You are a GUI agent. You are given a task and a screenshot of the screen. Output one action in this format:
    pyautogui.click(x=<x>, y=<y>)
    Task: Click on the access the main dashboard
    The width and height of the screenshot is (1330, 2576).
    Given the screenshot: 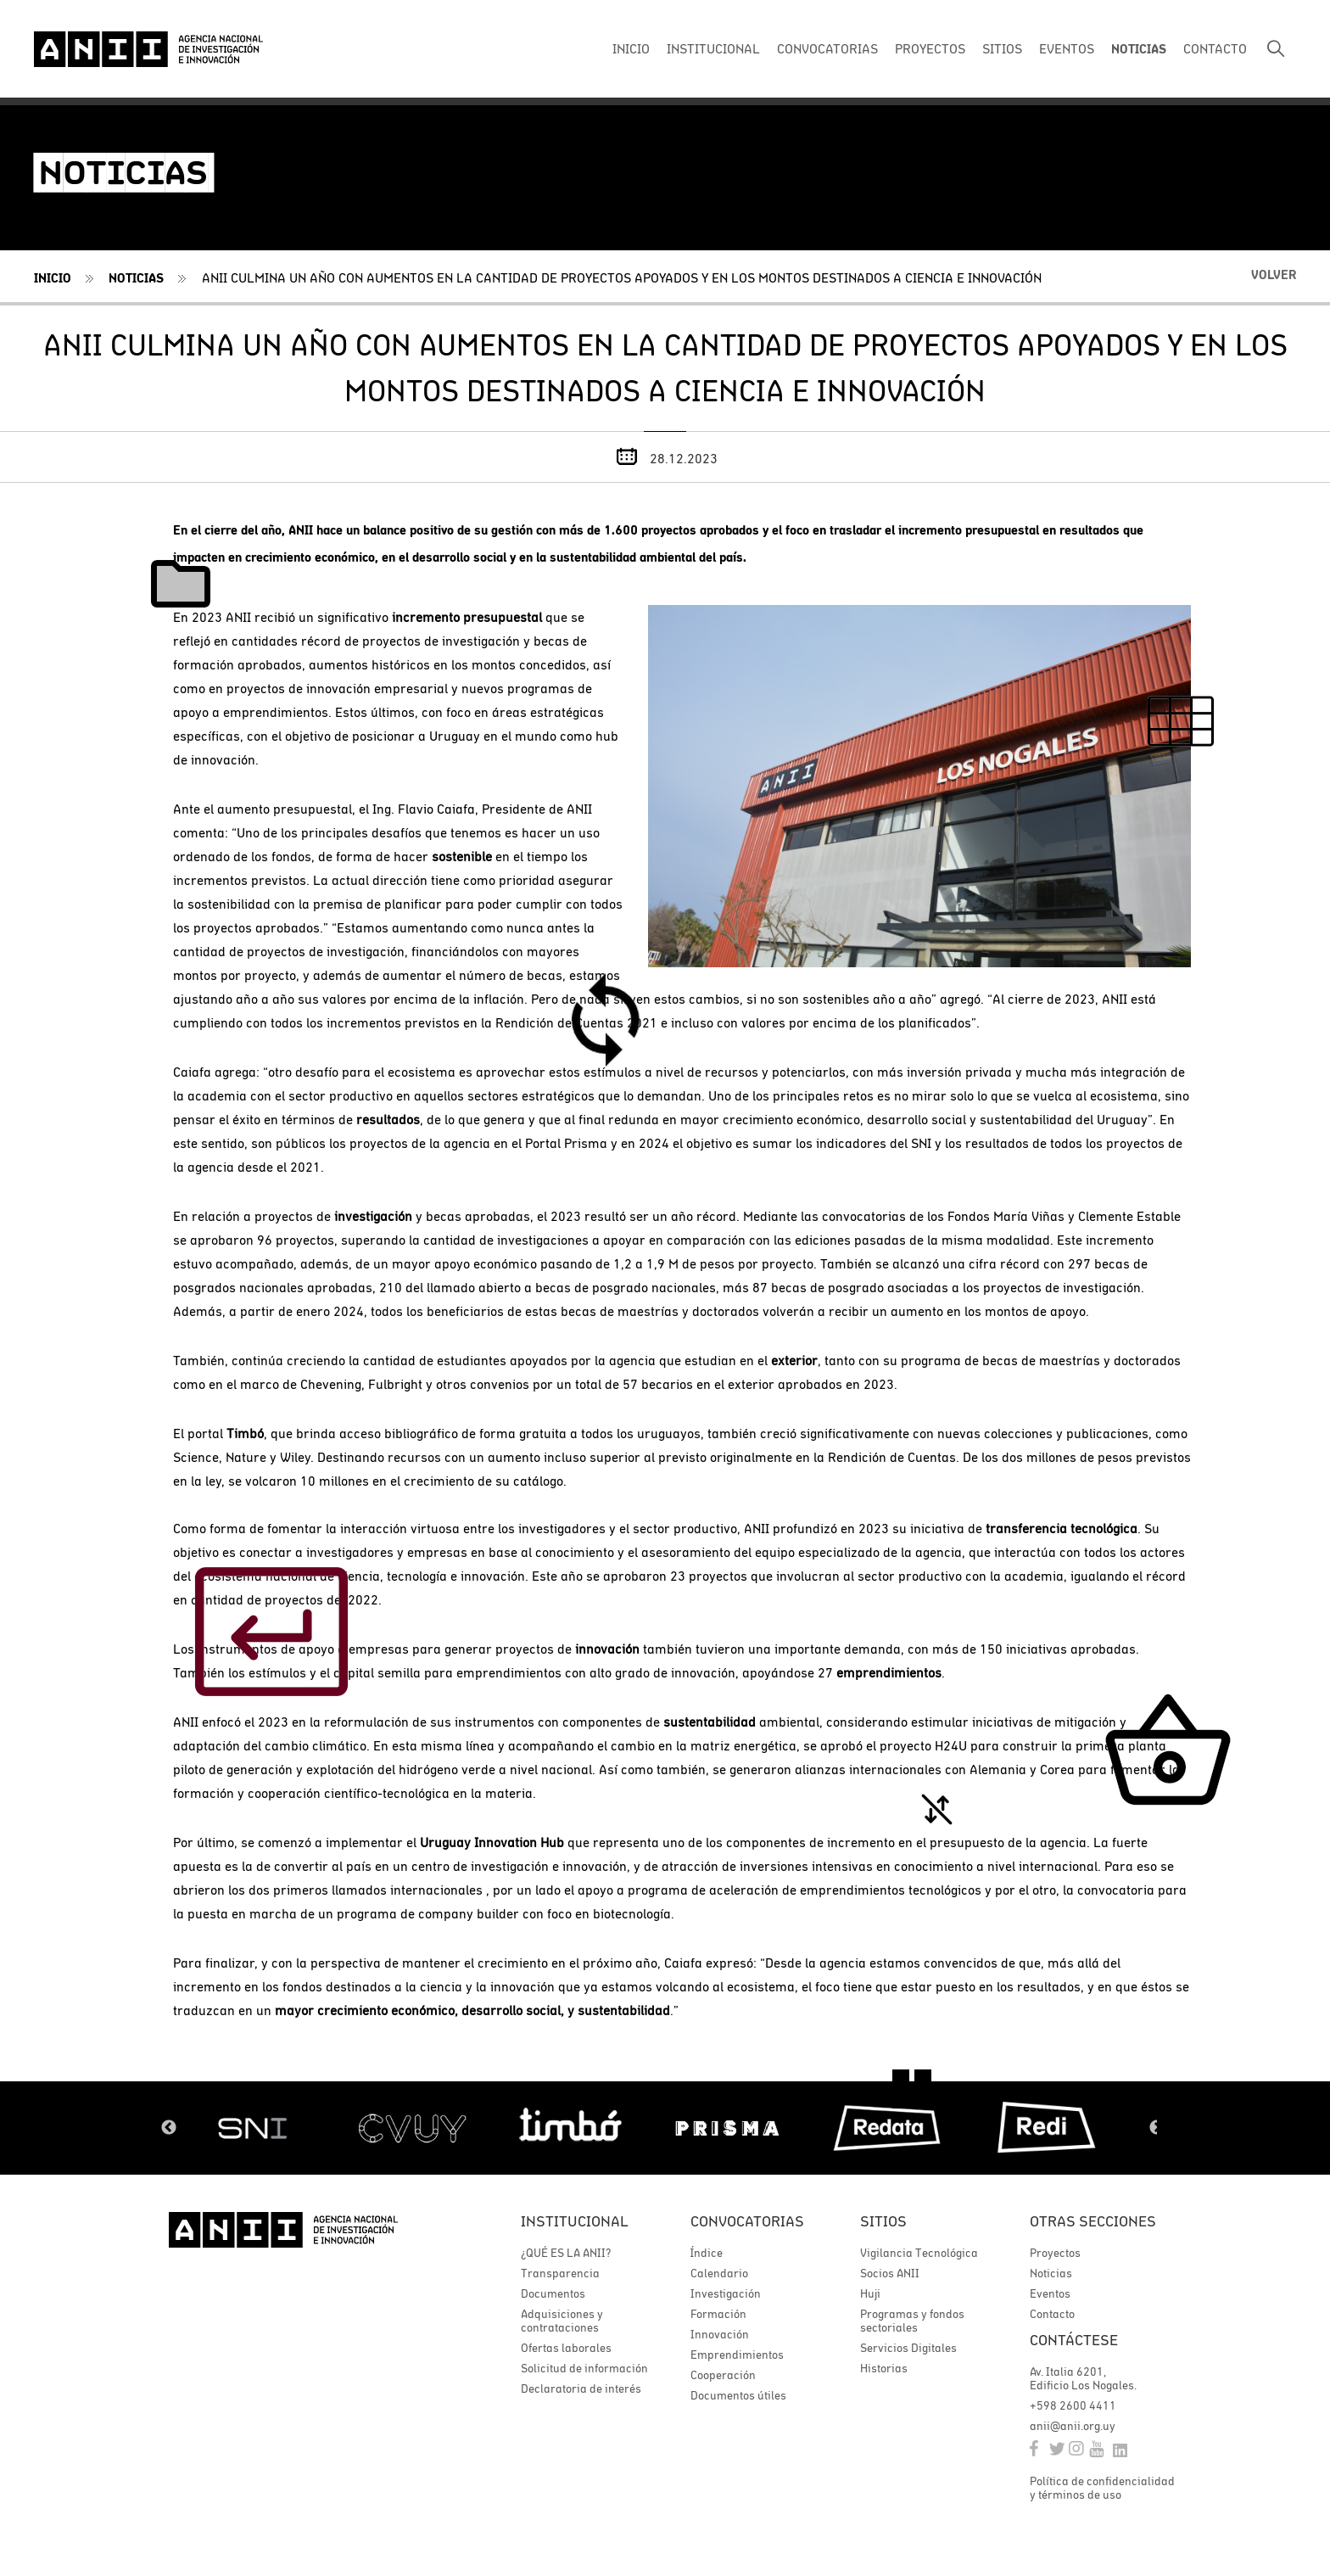 What is the action you would take?
    pyautogui.click(x=912, y=2089)
    